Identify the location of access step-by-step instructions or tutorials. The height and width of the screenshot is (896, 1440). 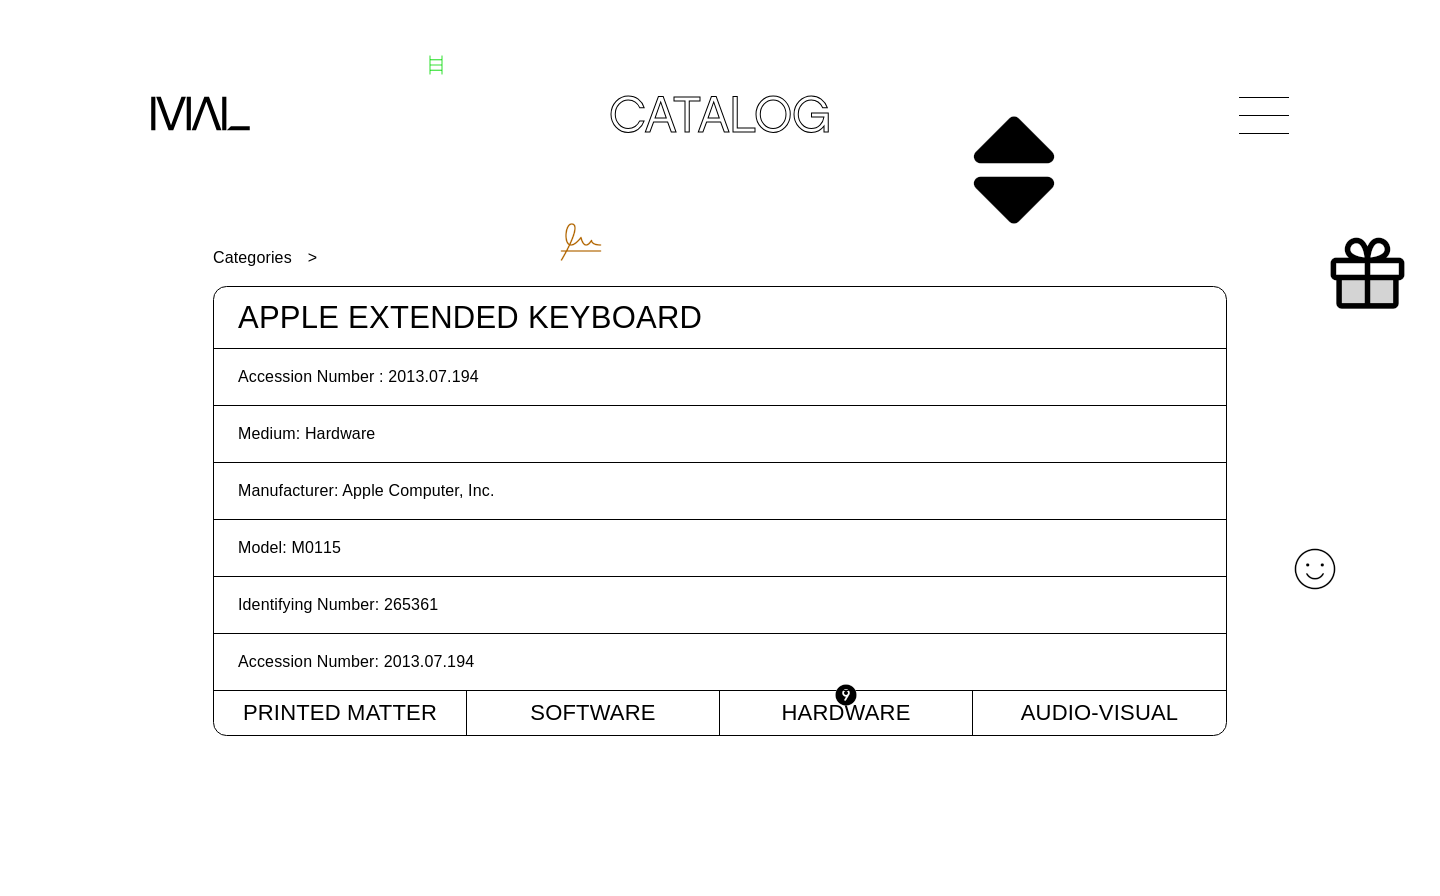
(436, 65).